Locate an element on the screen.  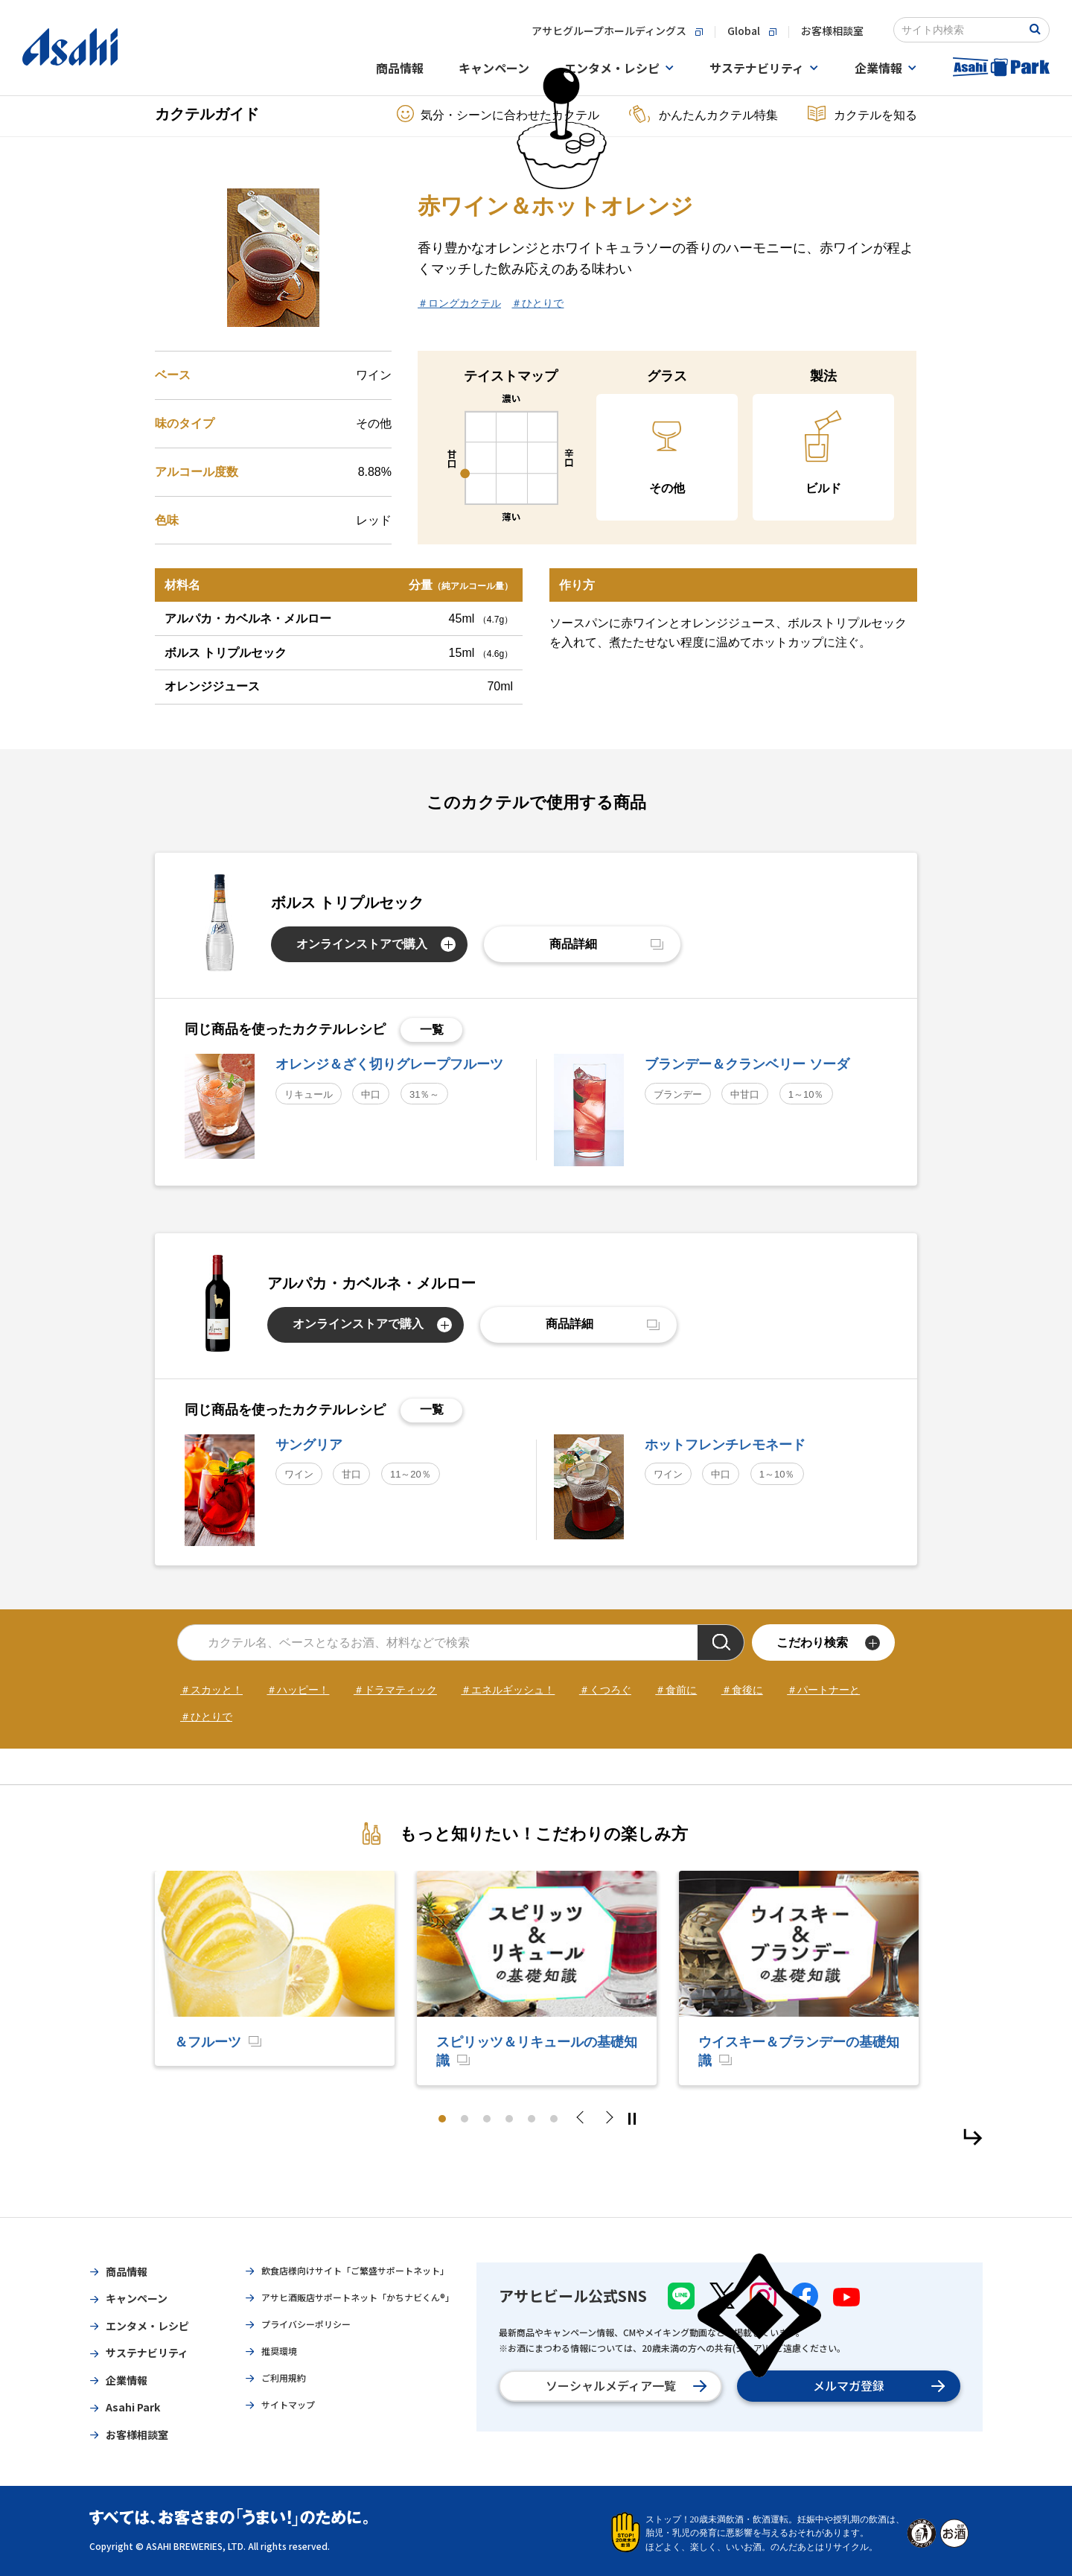
openmined logo - an open-source privacy-focused AI platform is located at coordinates (759, 2315).